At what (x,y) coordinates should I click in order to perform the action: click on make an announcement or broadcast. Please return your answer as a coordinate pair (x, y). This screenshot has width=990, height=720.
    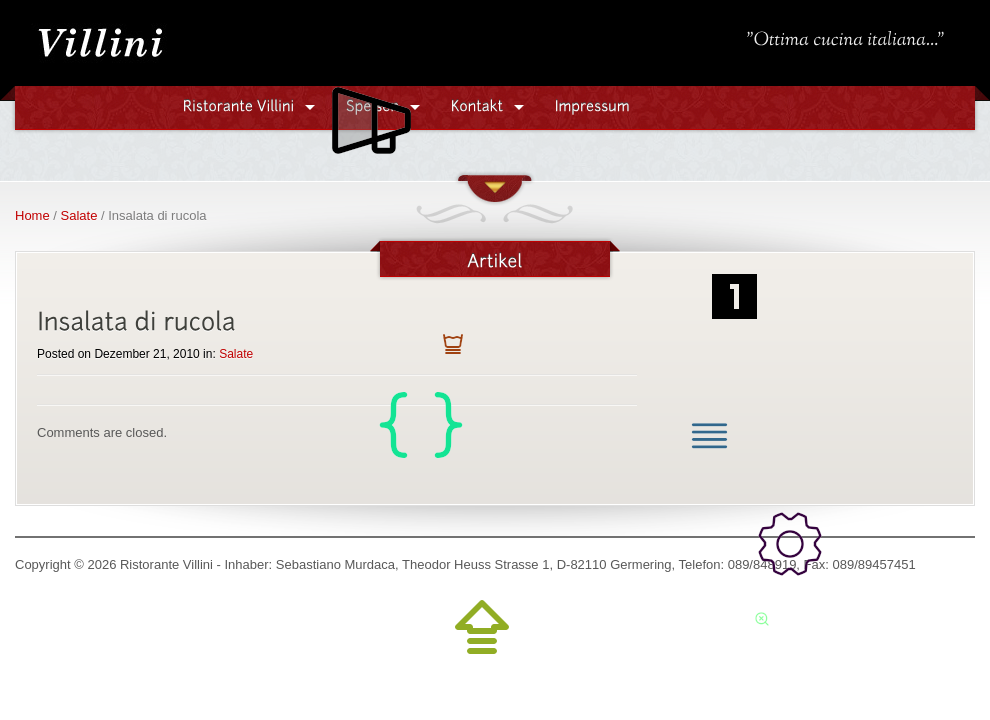
    Looking at the image, I should click on (368, 123).